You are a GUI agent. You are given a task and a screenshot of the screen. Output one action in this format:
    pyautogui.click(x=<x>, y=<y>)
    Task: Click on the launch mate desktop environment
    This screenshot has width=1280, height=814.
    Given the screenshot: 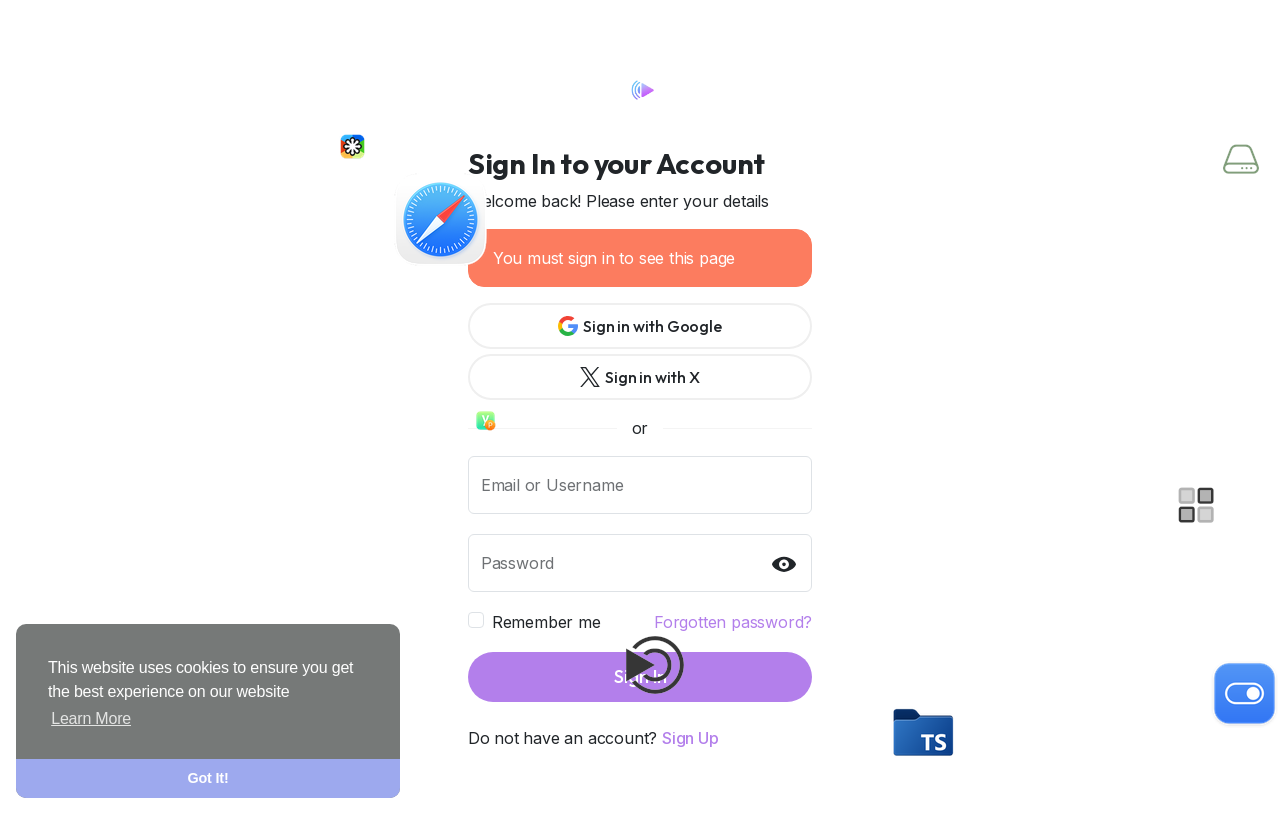 What is the action you would take?
    pyautogui.click(x=655, y=665)
    